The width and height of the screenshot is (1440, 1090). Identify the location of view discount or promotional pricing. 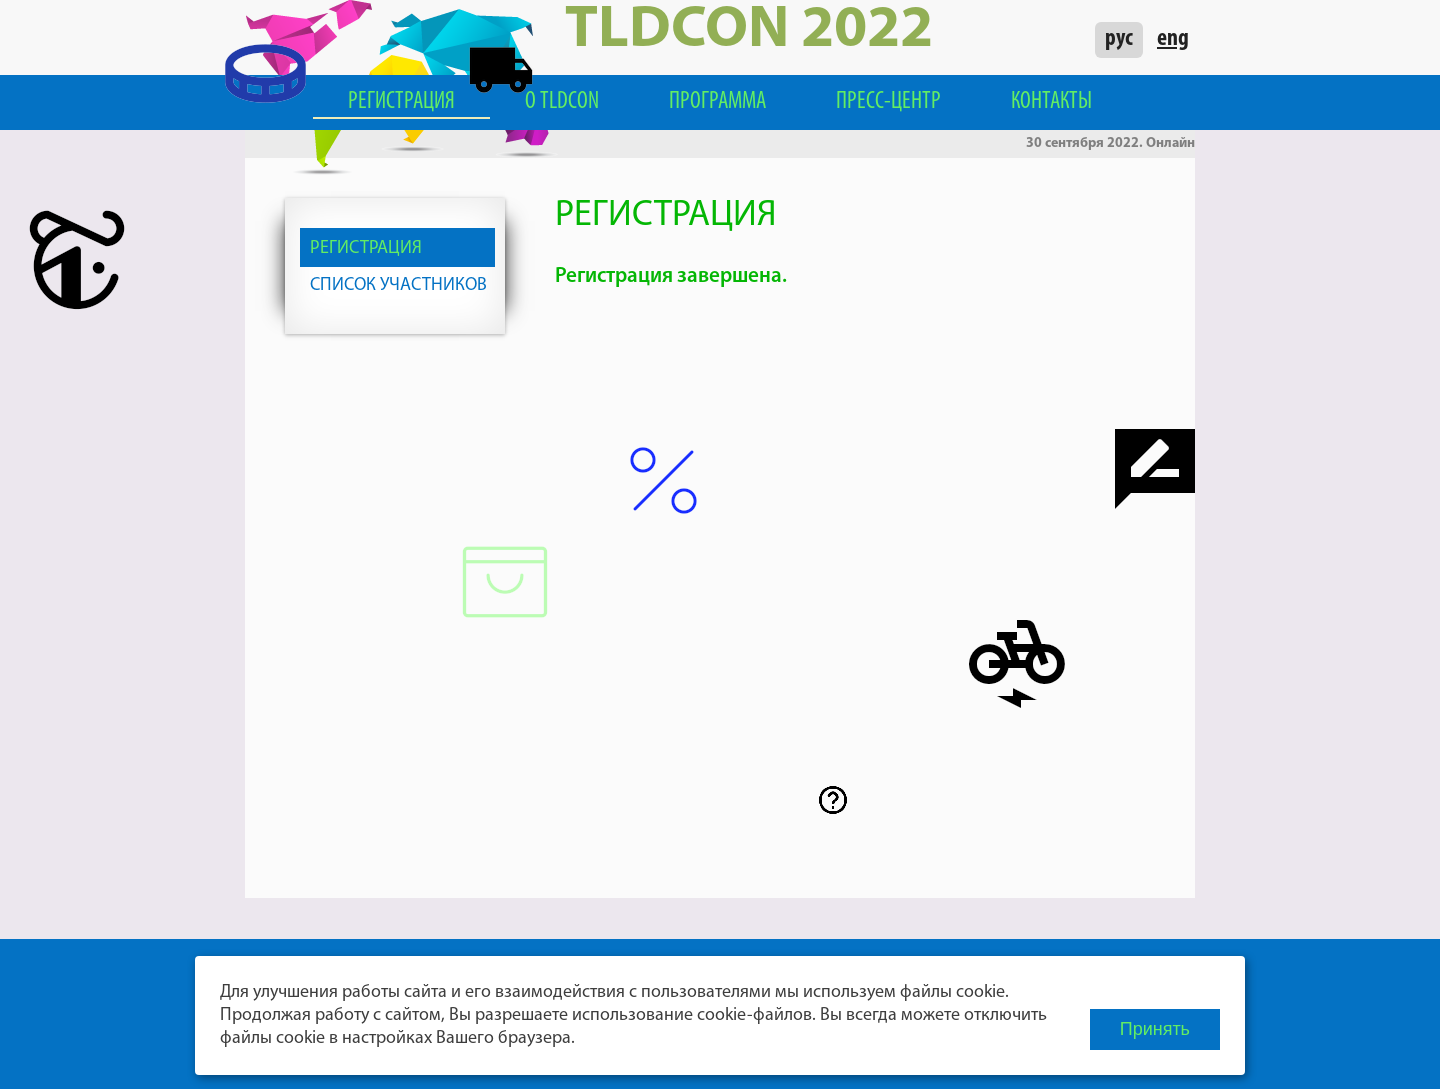
(663, 480).